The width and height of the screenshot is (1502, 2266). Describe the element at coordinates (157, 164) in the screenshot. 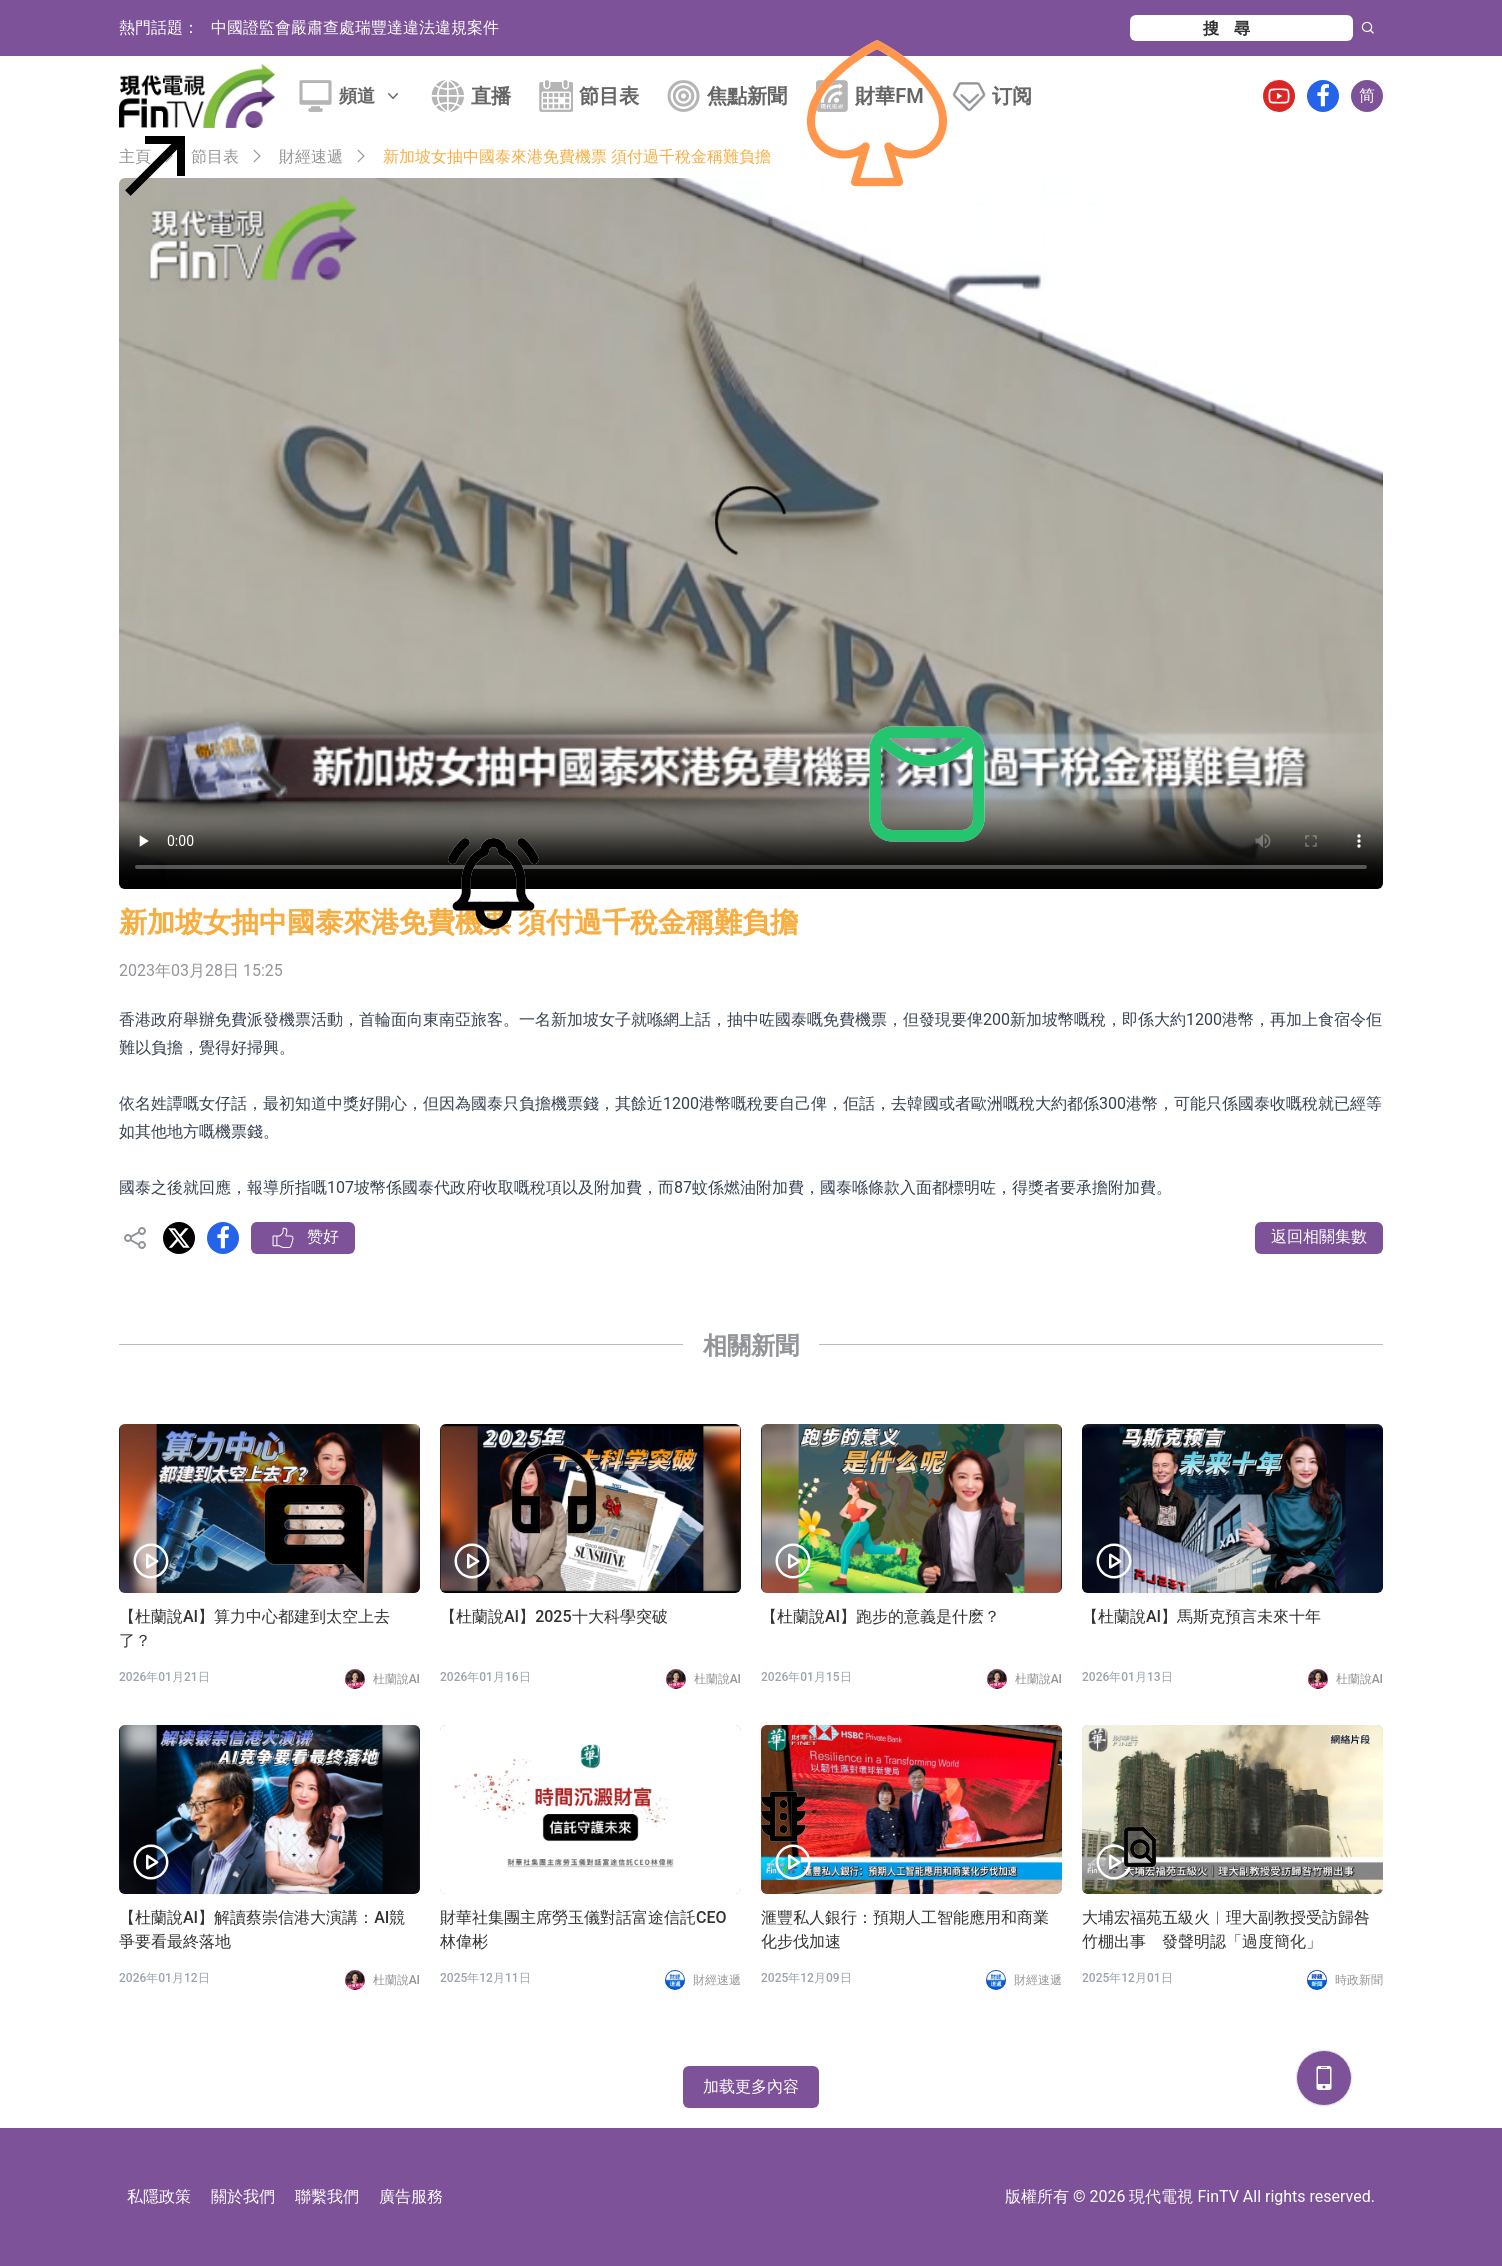

I see `navigate to external link` at that location.